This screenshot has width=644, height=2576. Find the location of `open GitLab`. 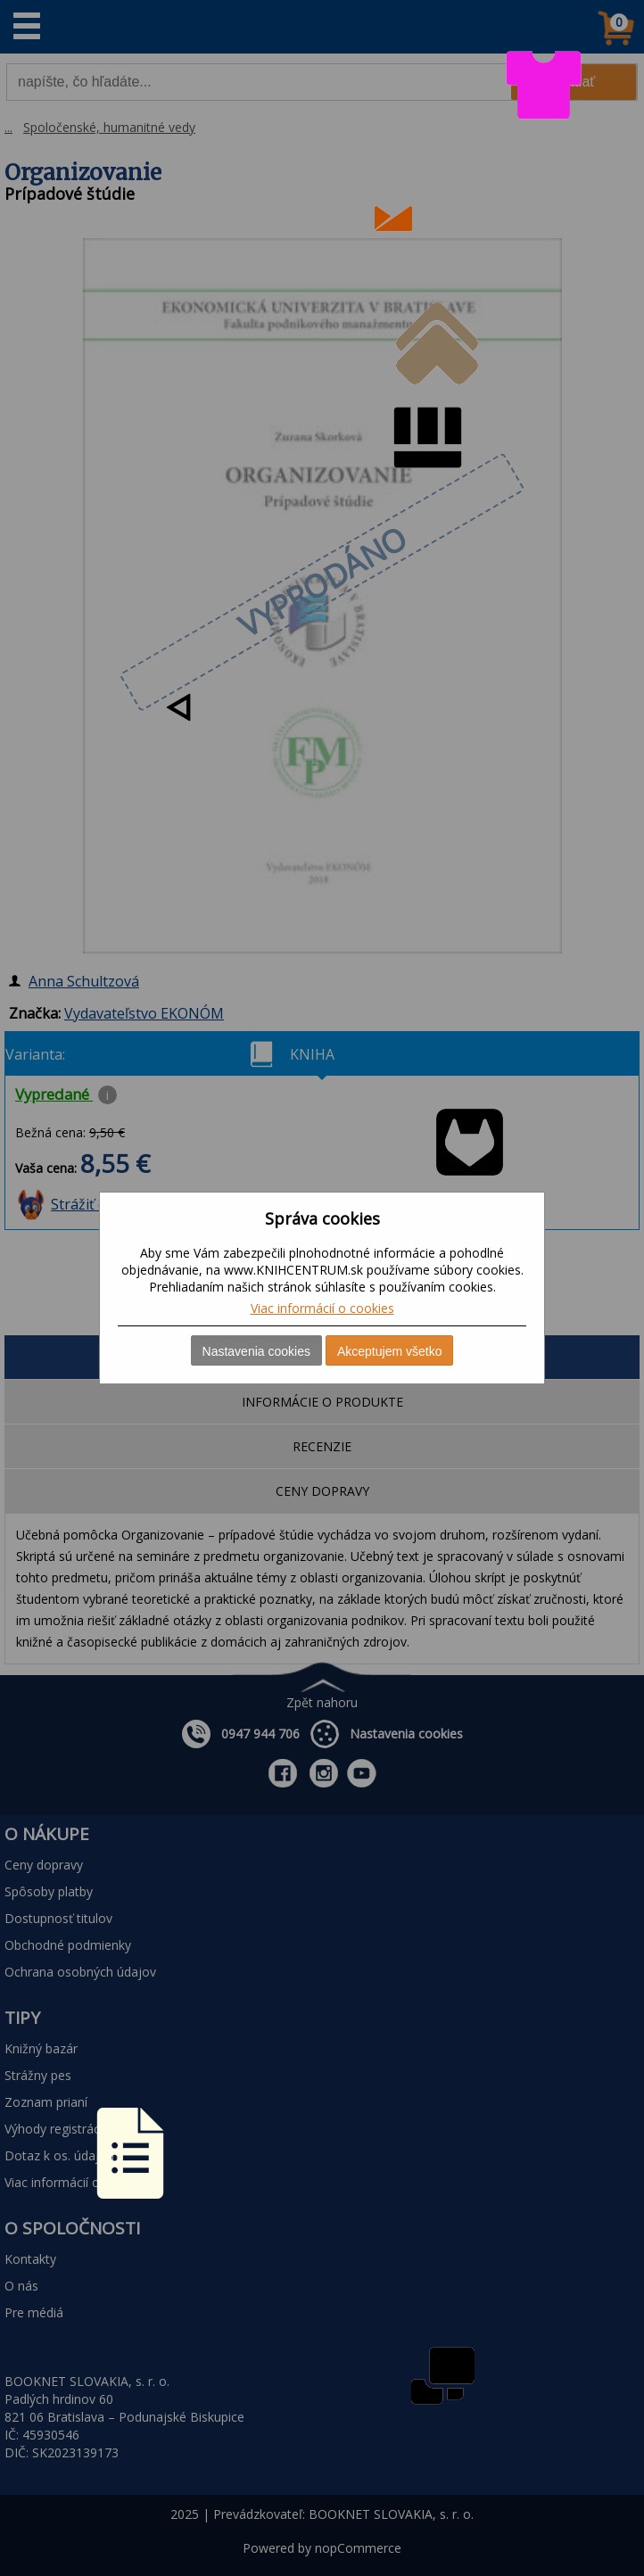

open GitLab is located at coordinates (469, 1142).